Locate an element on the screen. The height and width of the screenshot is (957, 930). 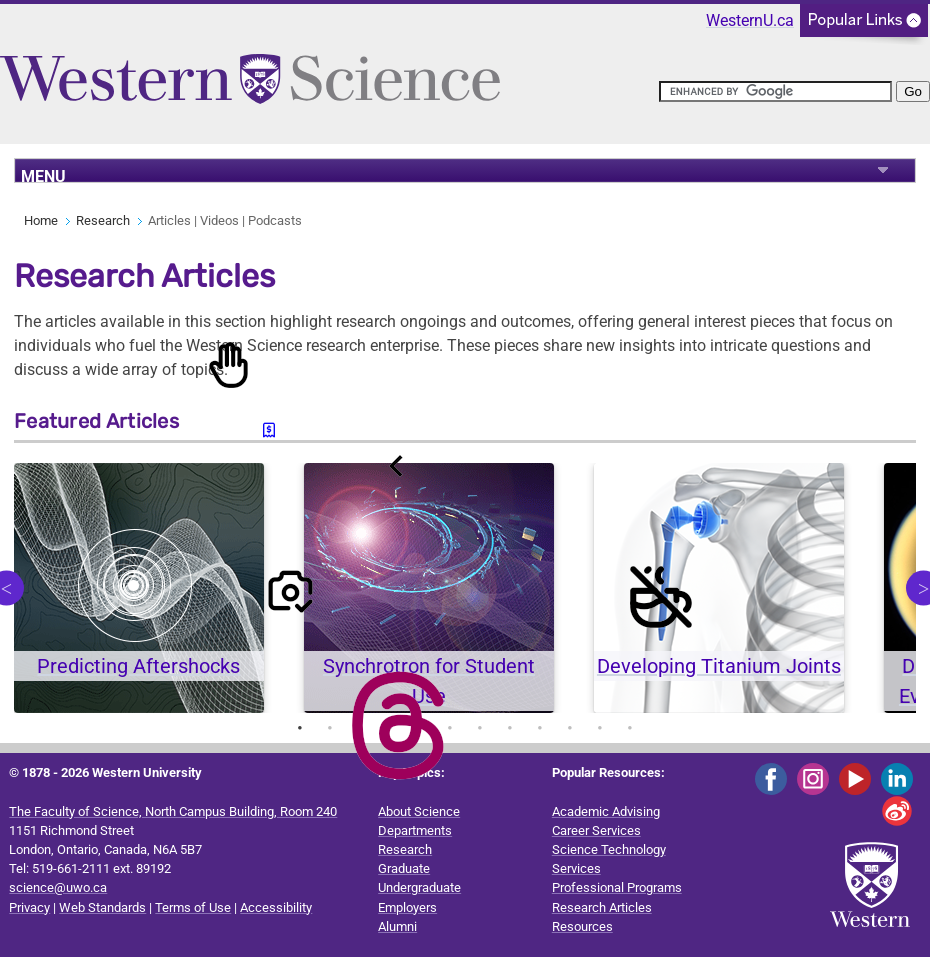
disable coffee break reminder is located at coordinates (661, 597).